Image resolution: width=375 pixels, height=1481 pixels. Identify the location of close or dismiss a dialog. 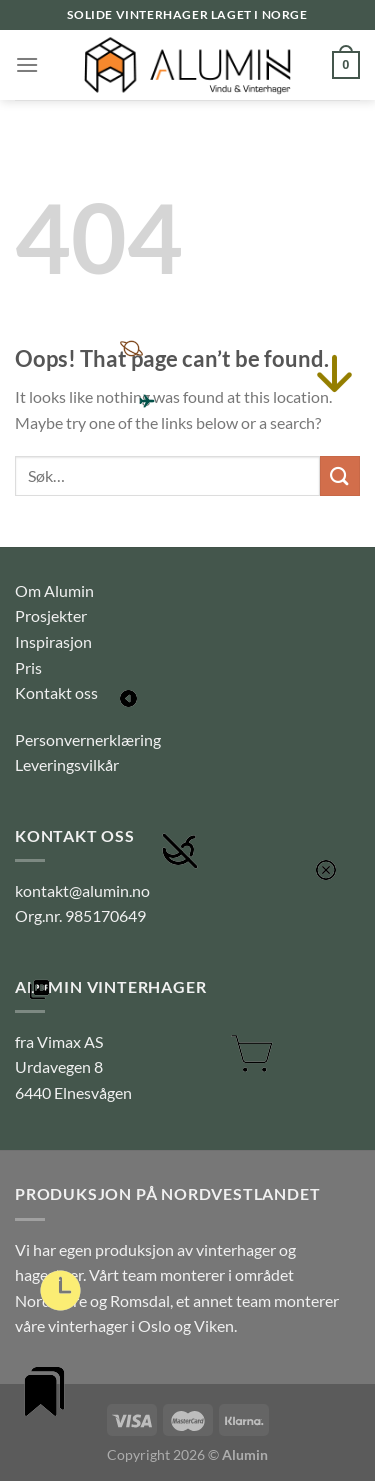
(326, 870).